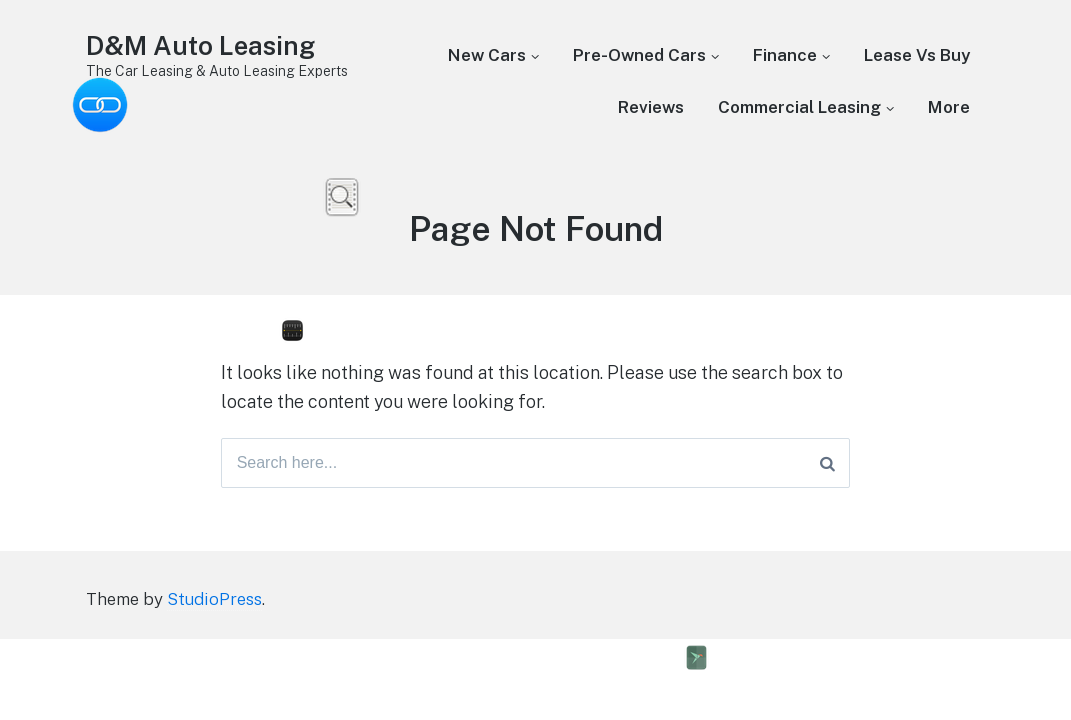 The height and width of the screenshot is (720, 1071). What do you see at coordinates (342, 197) in the screenshot?
I see `open system log viewer` at bounding box center [342, 197].